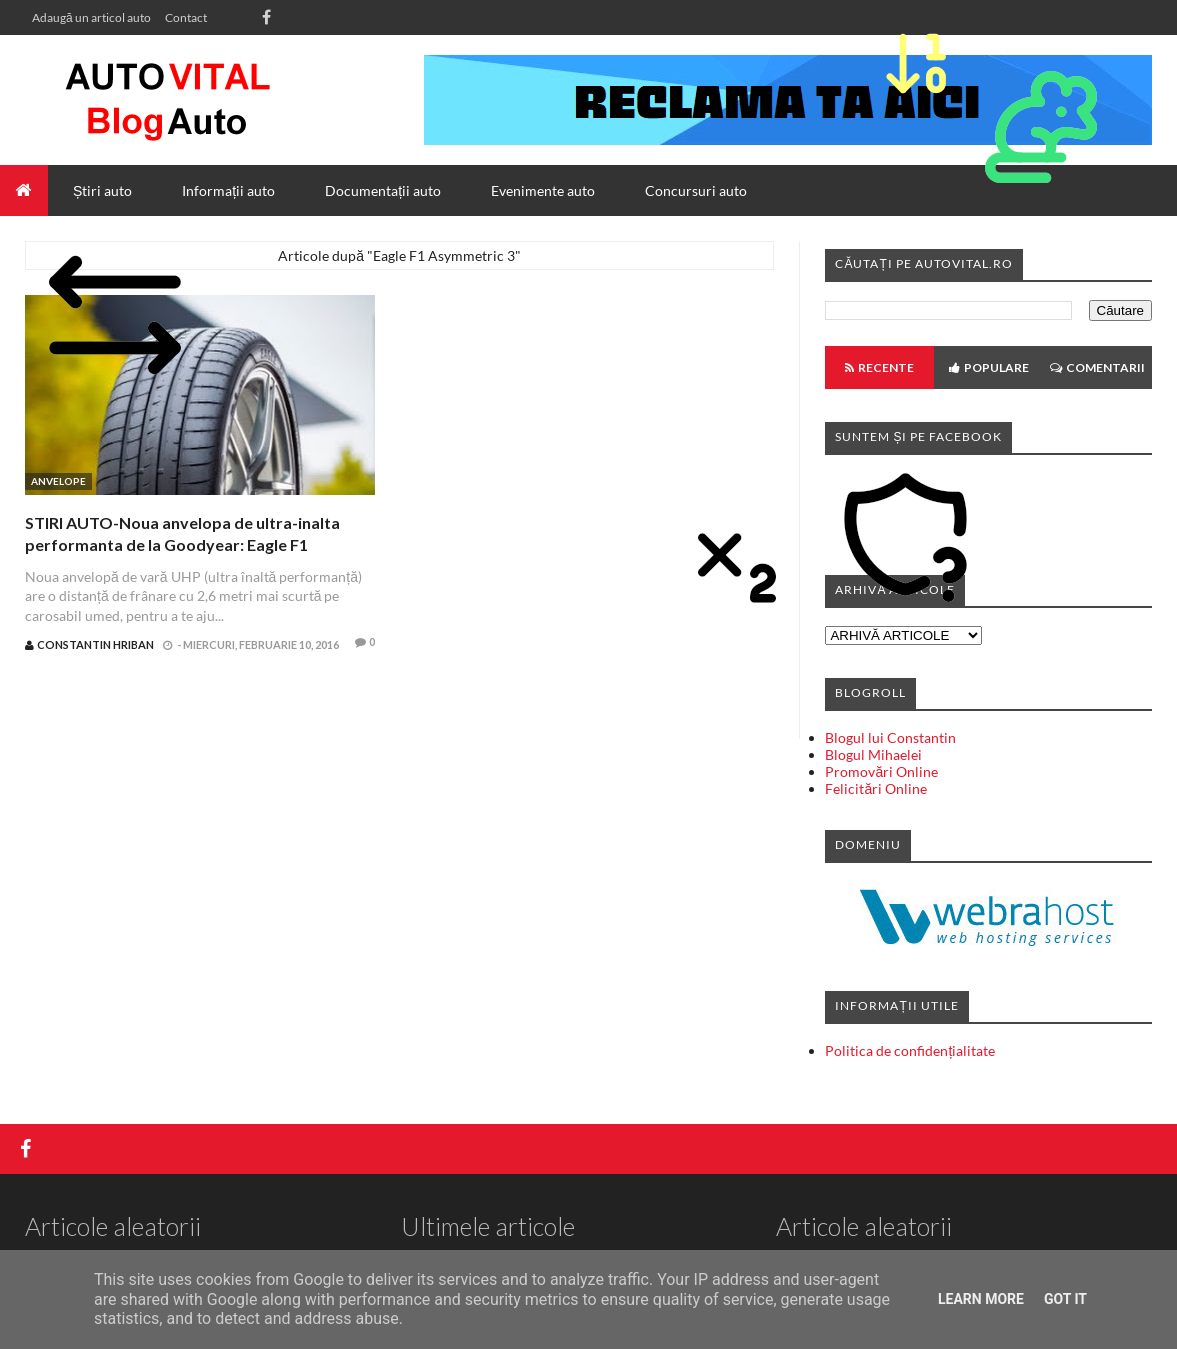 Image resolution: width=1177 pixels, height=1349 pixels. Describe the element at coordinates (919, 63) in the screenshot. I see `sort numerically in descending order` at that location.